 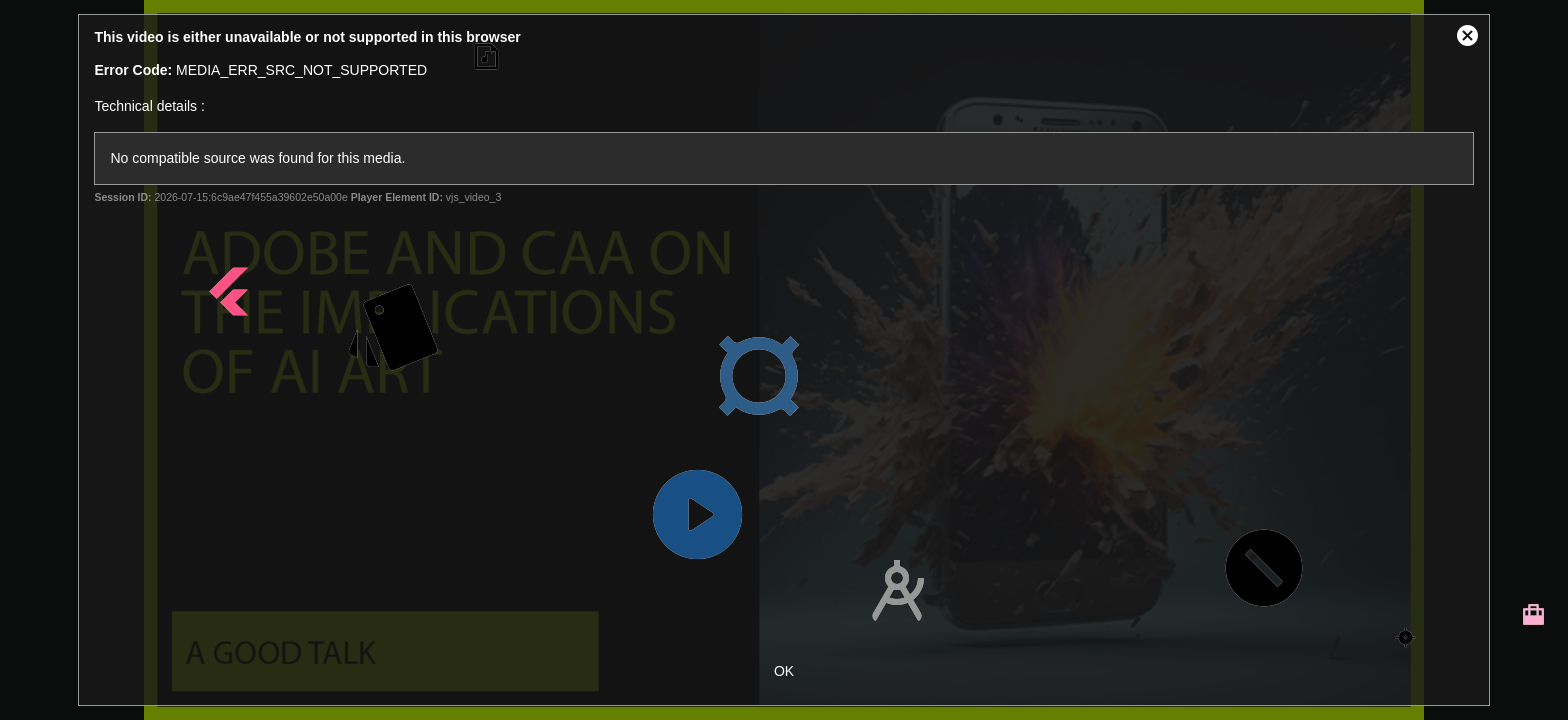 What do you see at coordinates (486, 56) in the screenshot?
I see `open an audio or music file` at bounding box center [486, 56].